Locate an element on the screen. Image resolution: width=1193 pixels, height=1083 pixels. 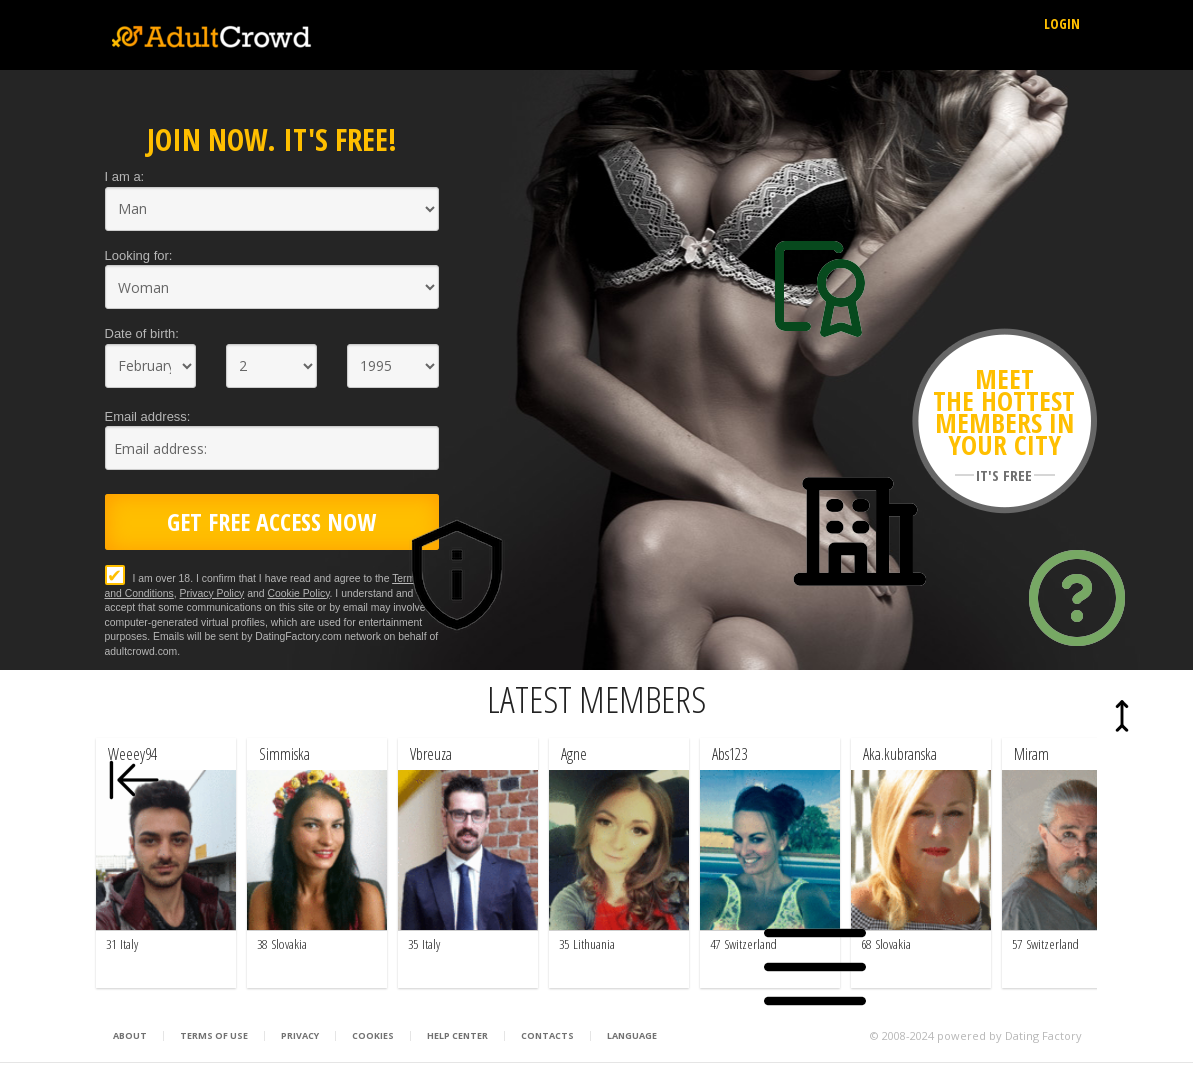
view certified or licensed file is located at coordinates (817, 289).